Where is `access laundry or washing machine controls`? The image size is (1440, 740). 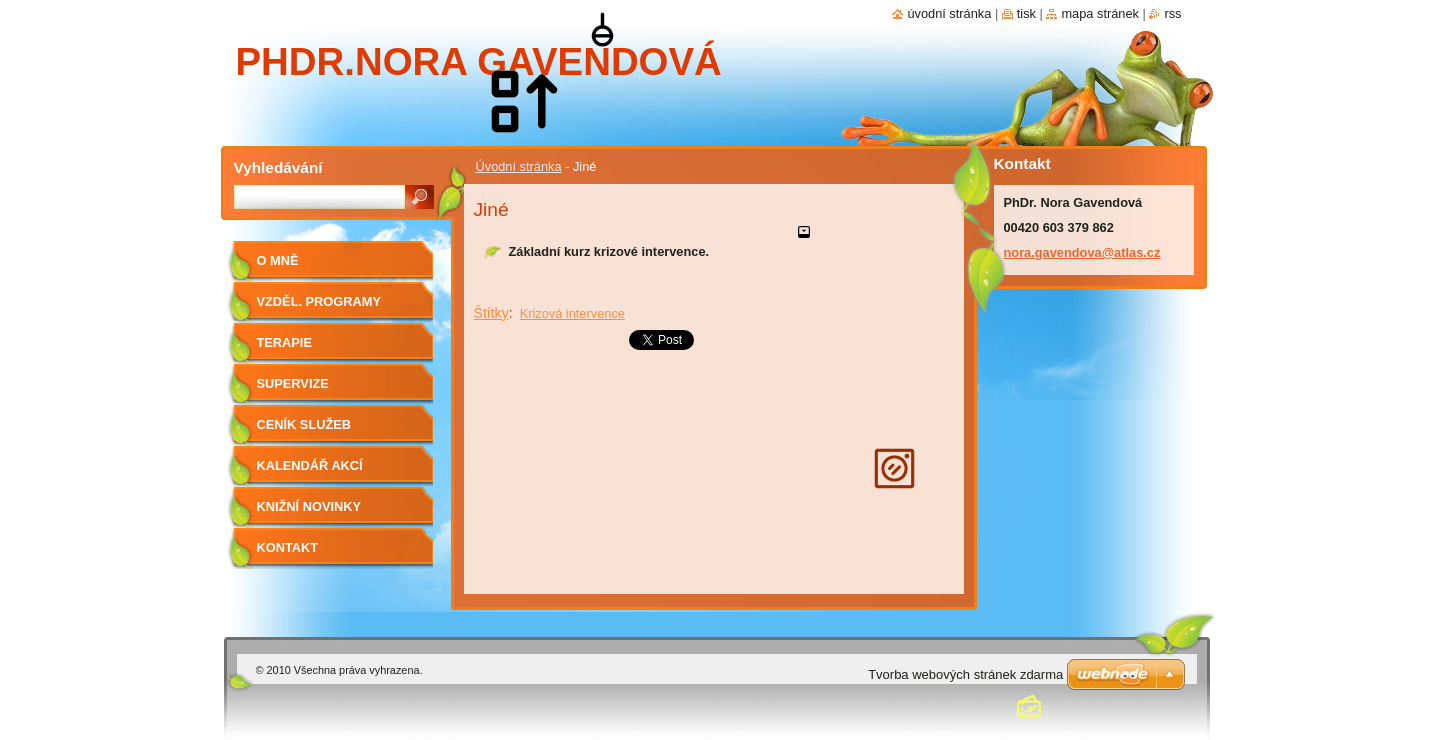 access laundry or washing machine controls is located at coordinates (894, 468).